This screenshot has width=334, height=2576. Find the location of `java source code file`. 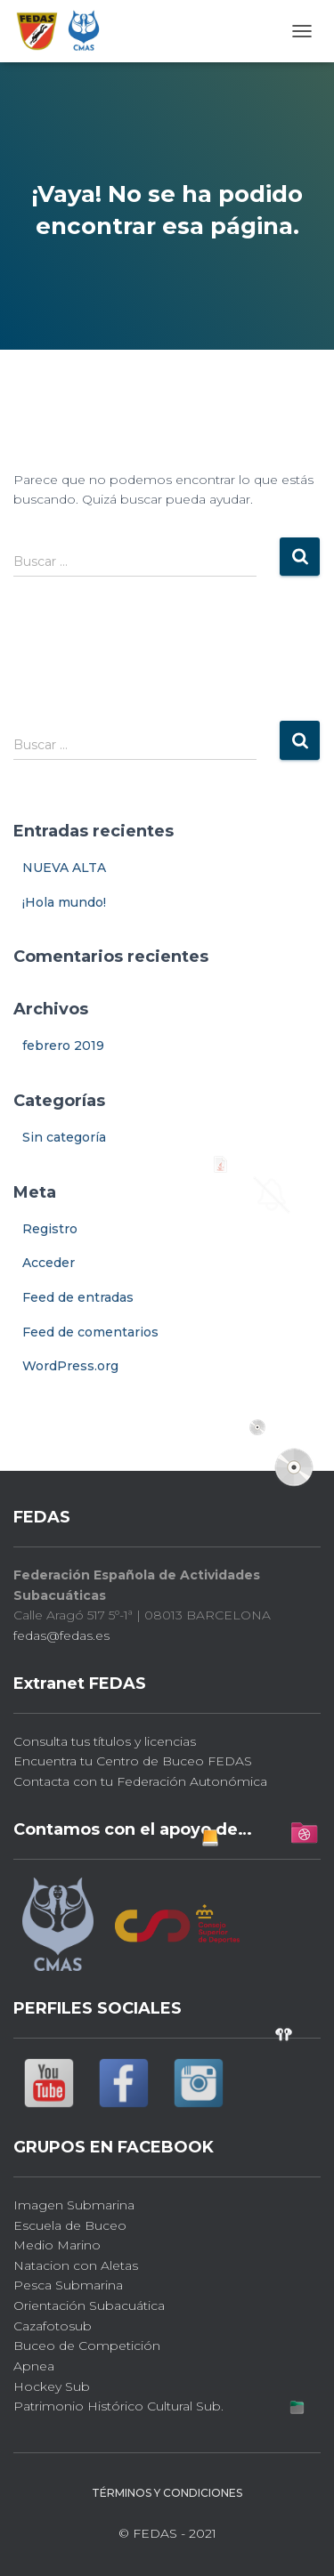

java source code file is located at coordinates (220, 1164).